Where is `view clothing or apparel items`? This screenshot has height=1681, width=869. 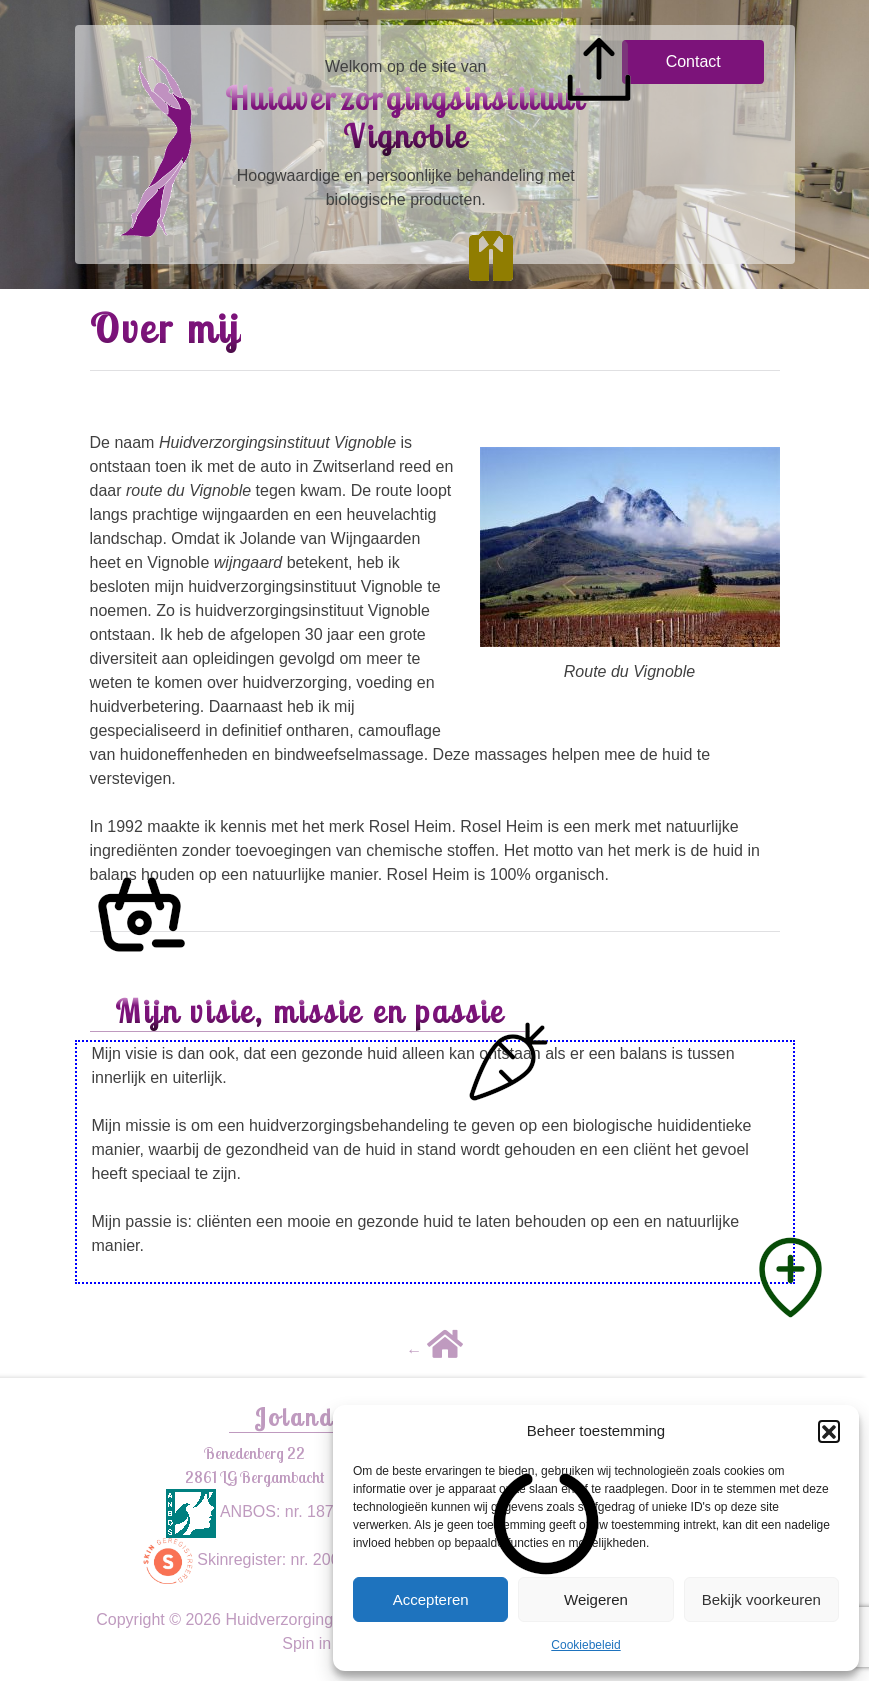 view clothing or apparel items is located at coordinates (491, 257).